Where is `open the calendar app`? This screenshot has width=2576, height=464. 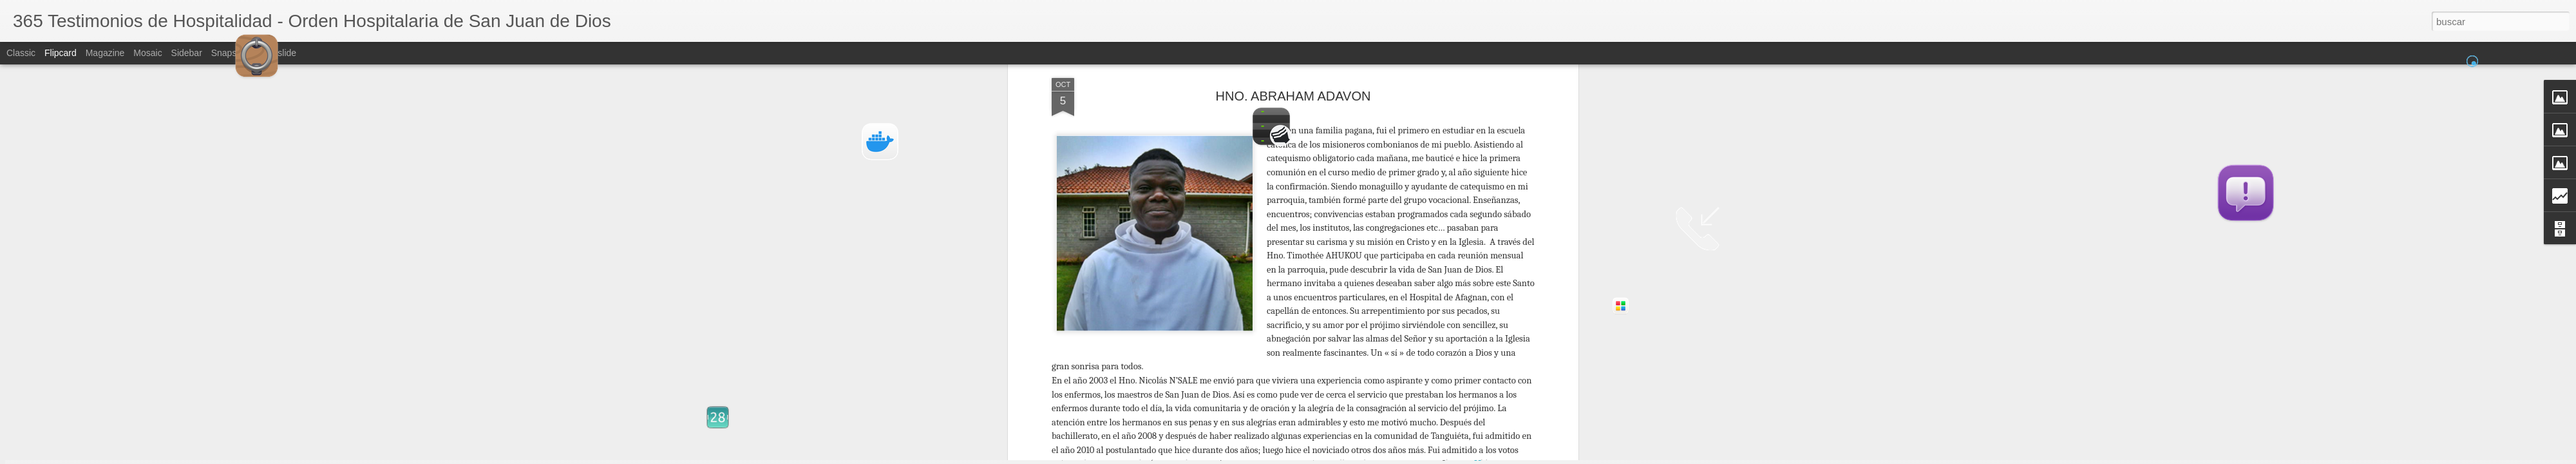
open the calendar app is located at coordinates (717, 417).